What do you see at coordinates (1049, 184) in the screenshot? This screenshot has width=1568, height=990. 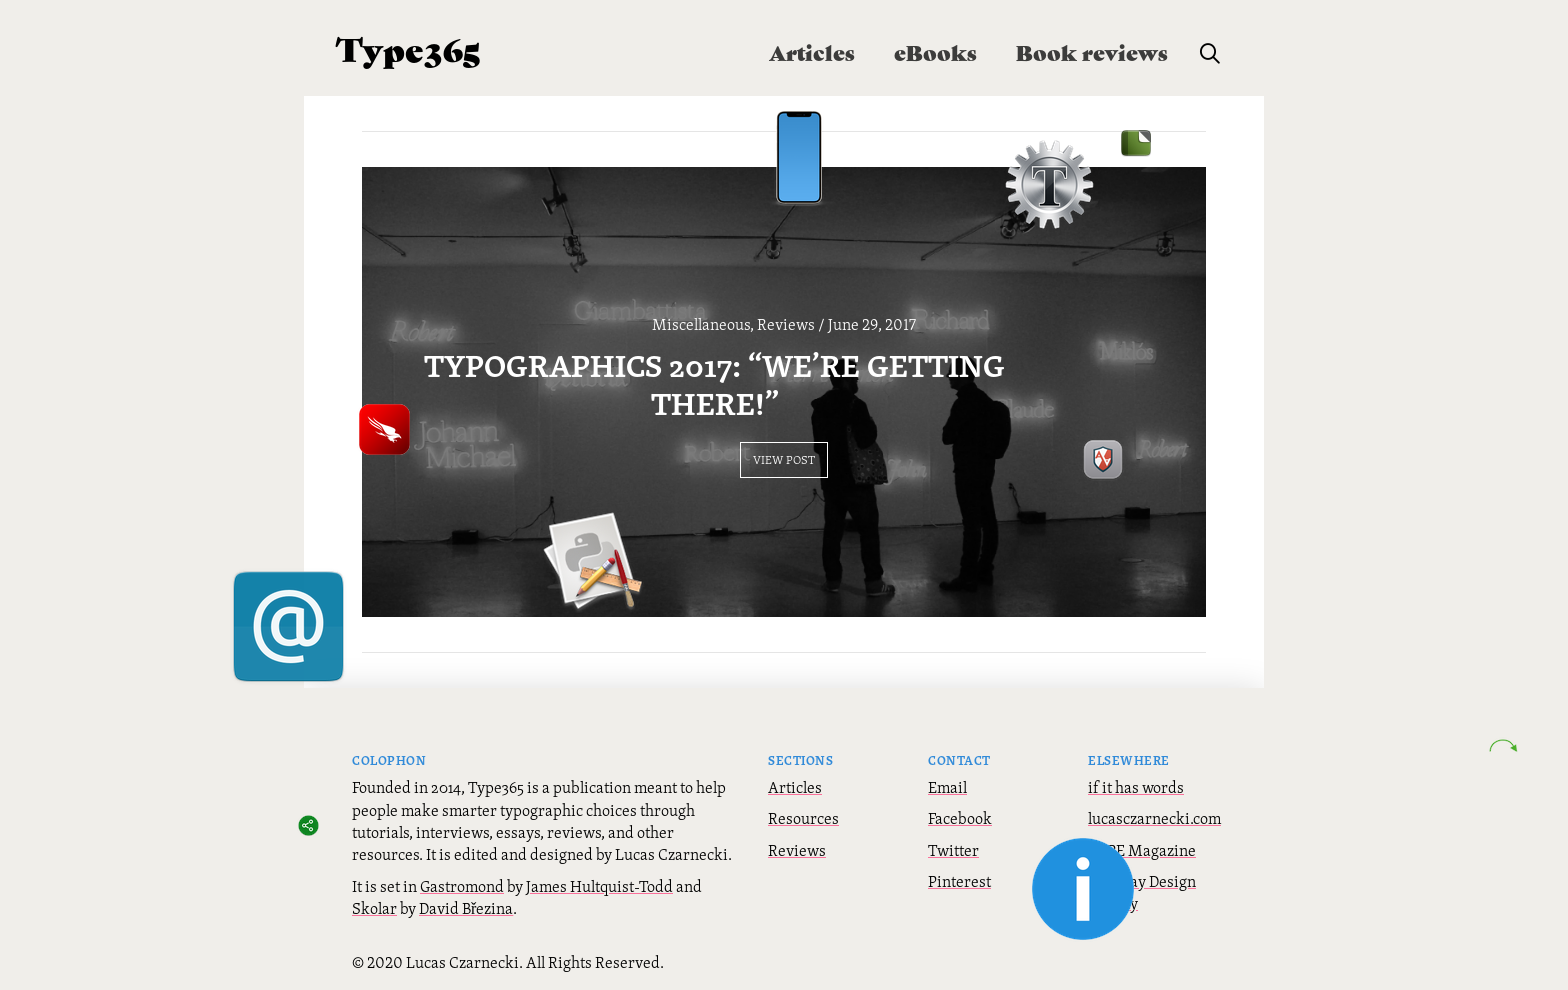 I see `access text behavior settings in iMovie` at bounding box center [1049, 184].